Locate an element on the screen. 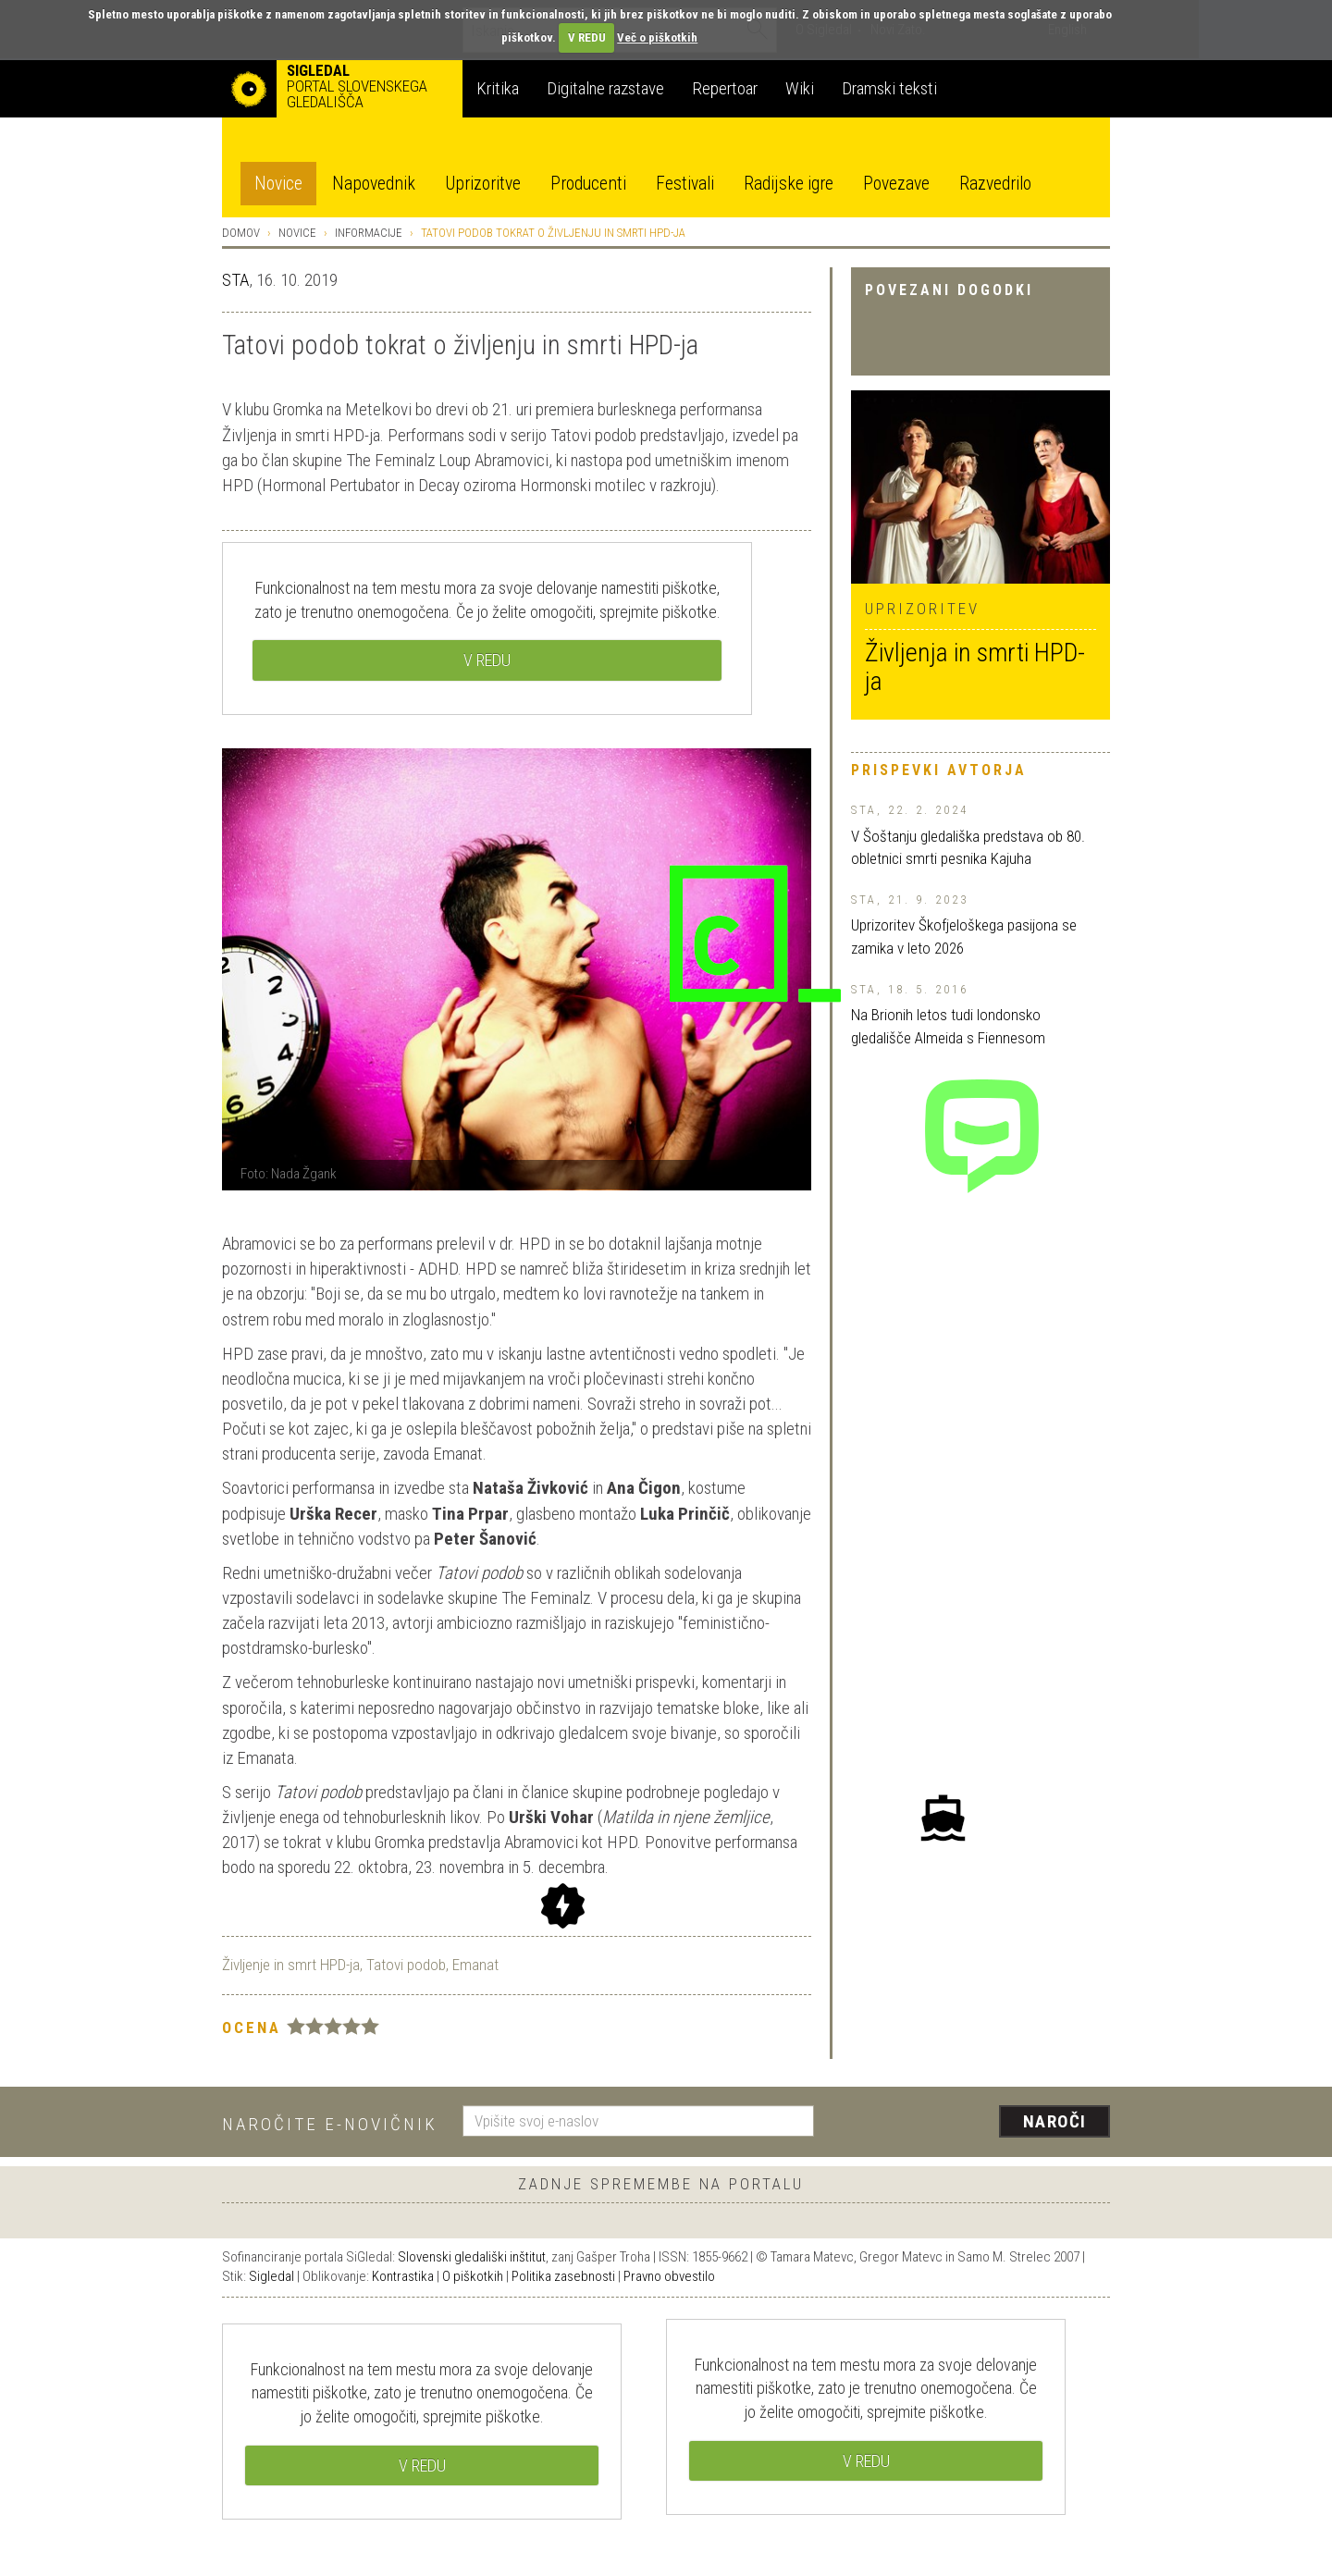 This screenshot has height=2576, width=1332. view shipping or delivery status is located at coordinates (943, 1818).